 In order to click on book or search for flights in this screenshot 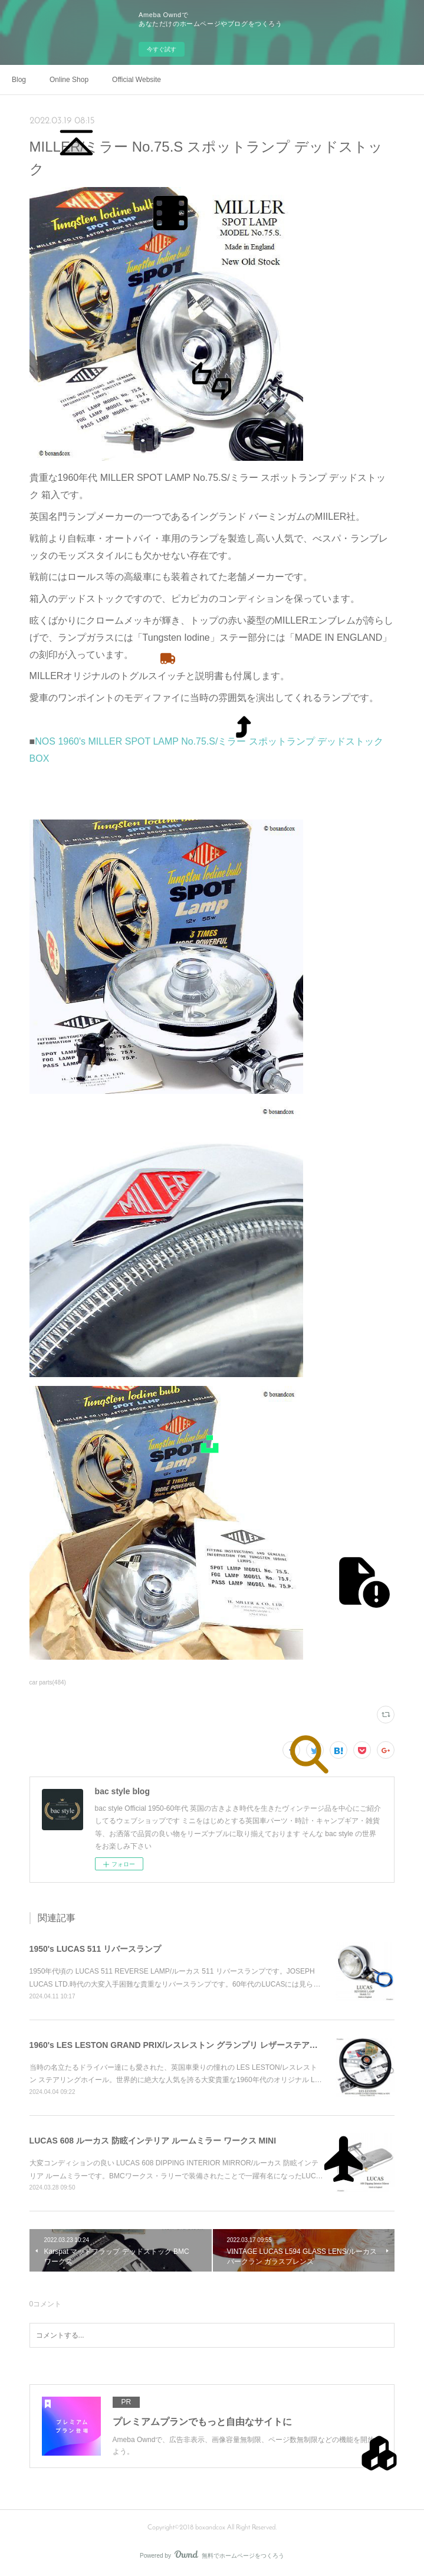, I will do `click(343, 2159)`.